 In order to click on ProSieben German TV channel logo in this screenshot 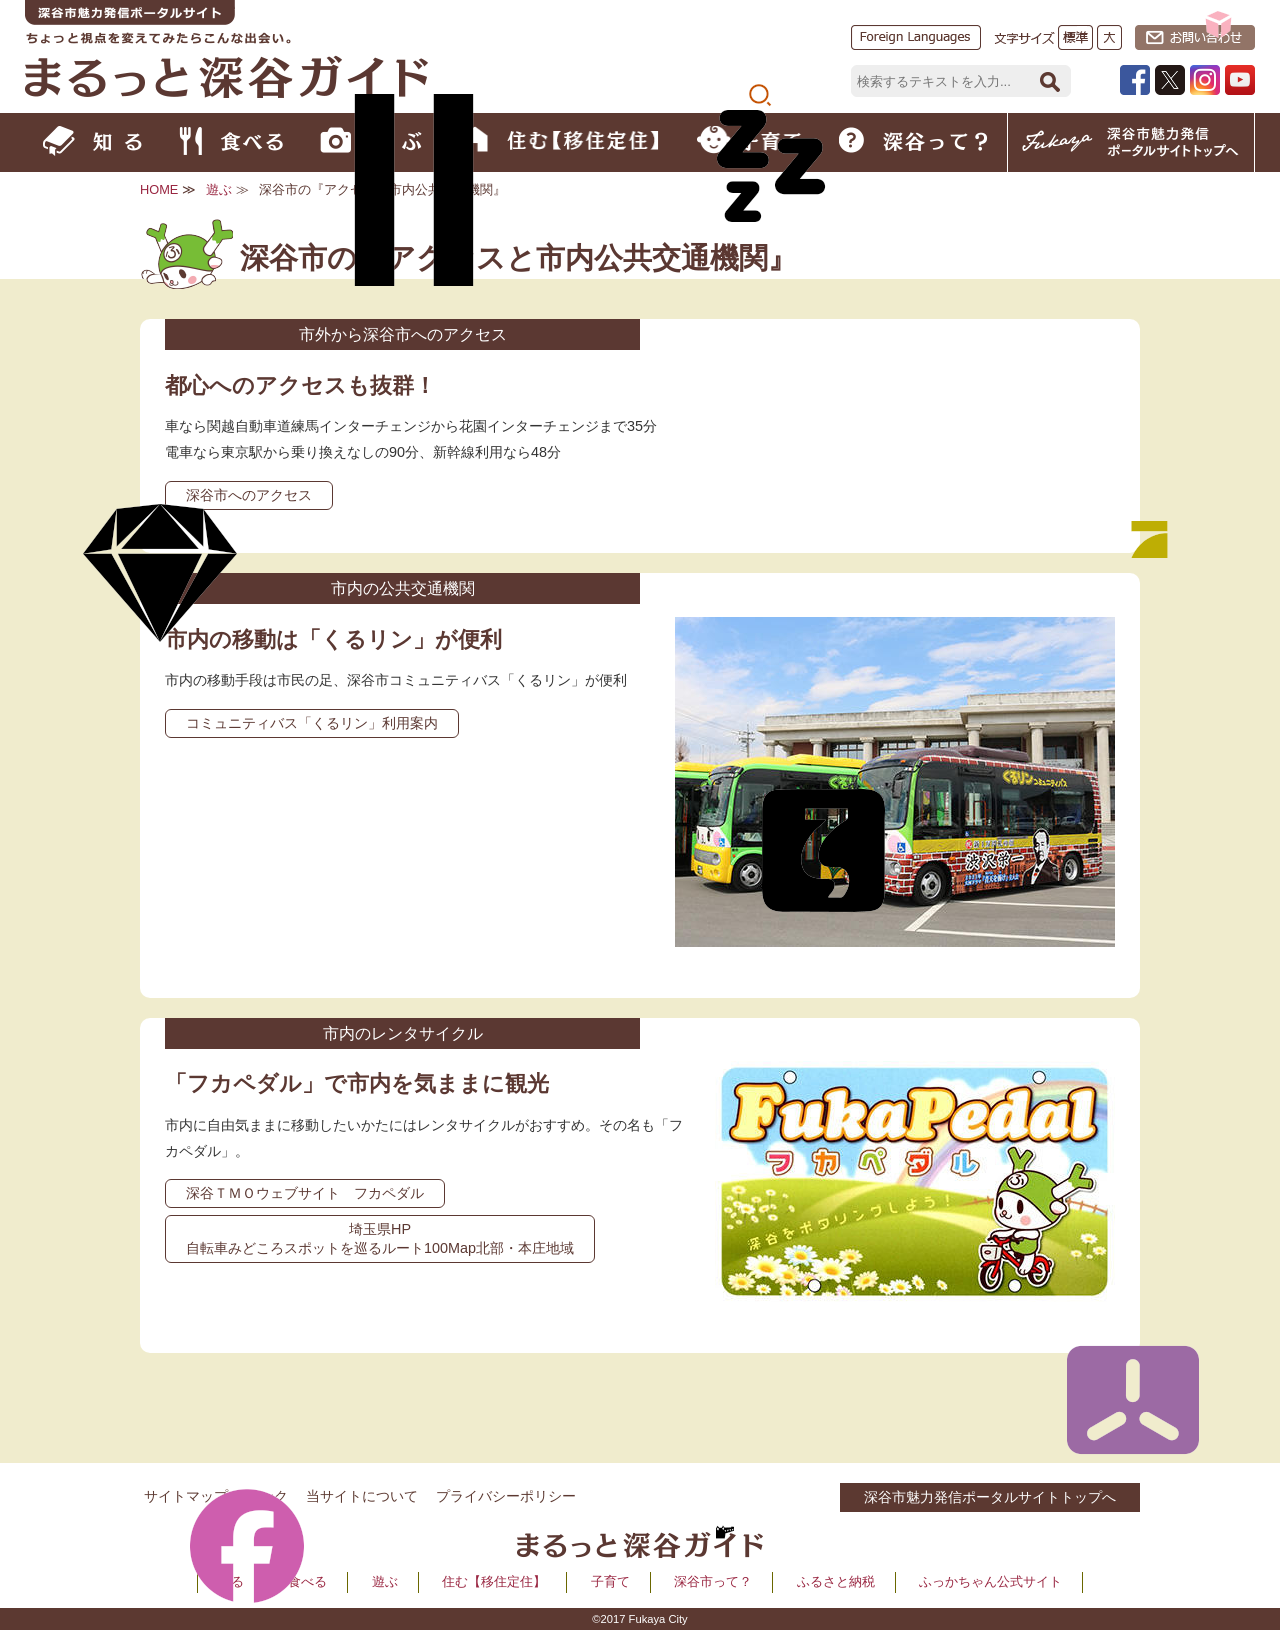, I will do `click(1149, 539)`.